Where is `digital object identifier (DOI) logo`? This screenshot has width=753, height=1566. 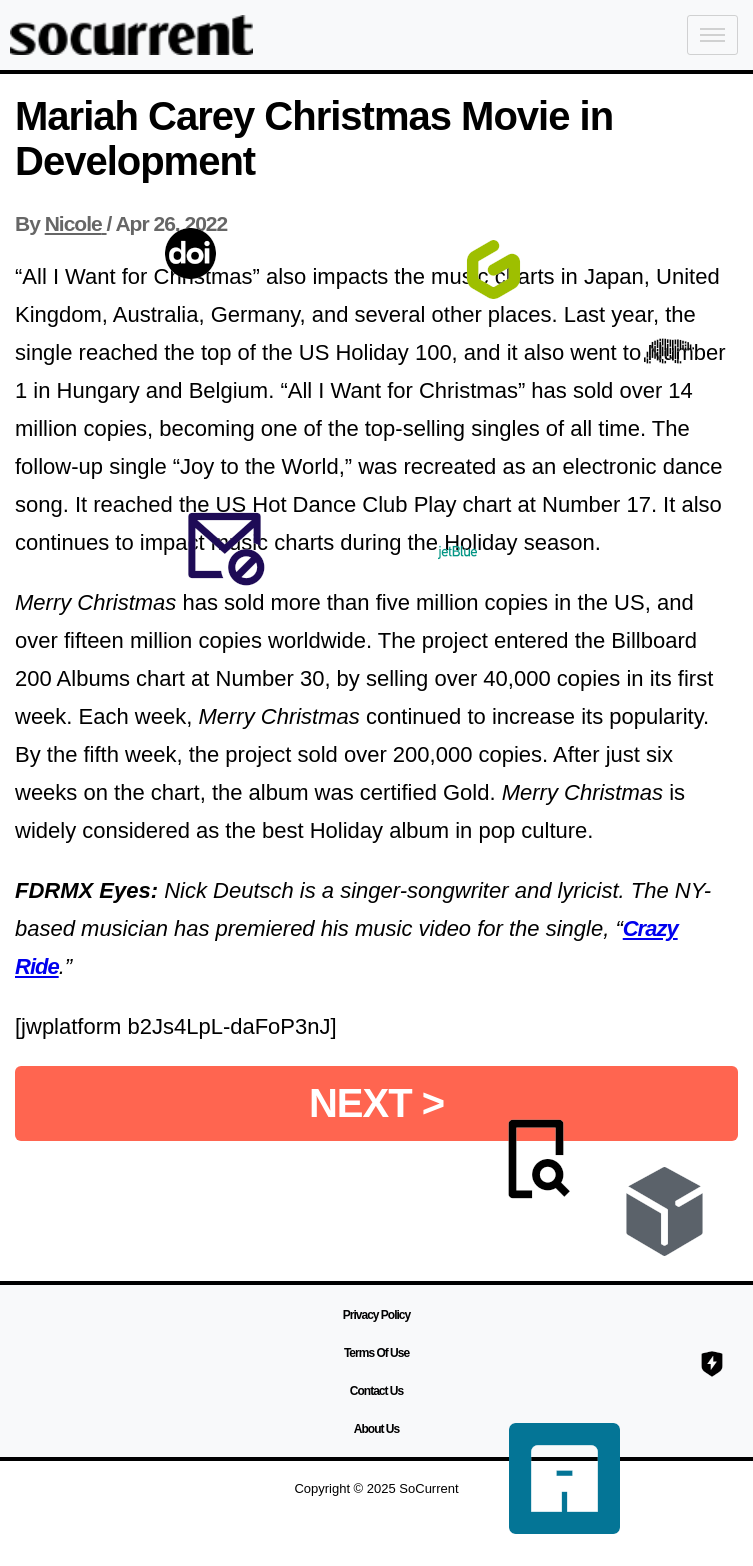
digital object identifier (DOI) logo is located at coordinates (190, 253).